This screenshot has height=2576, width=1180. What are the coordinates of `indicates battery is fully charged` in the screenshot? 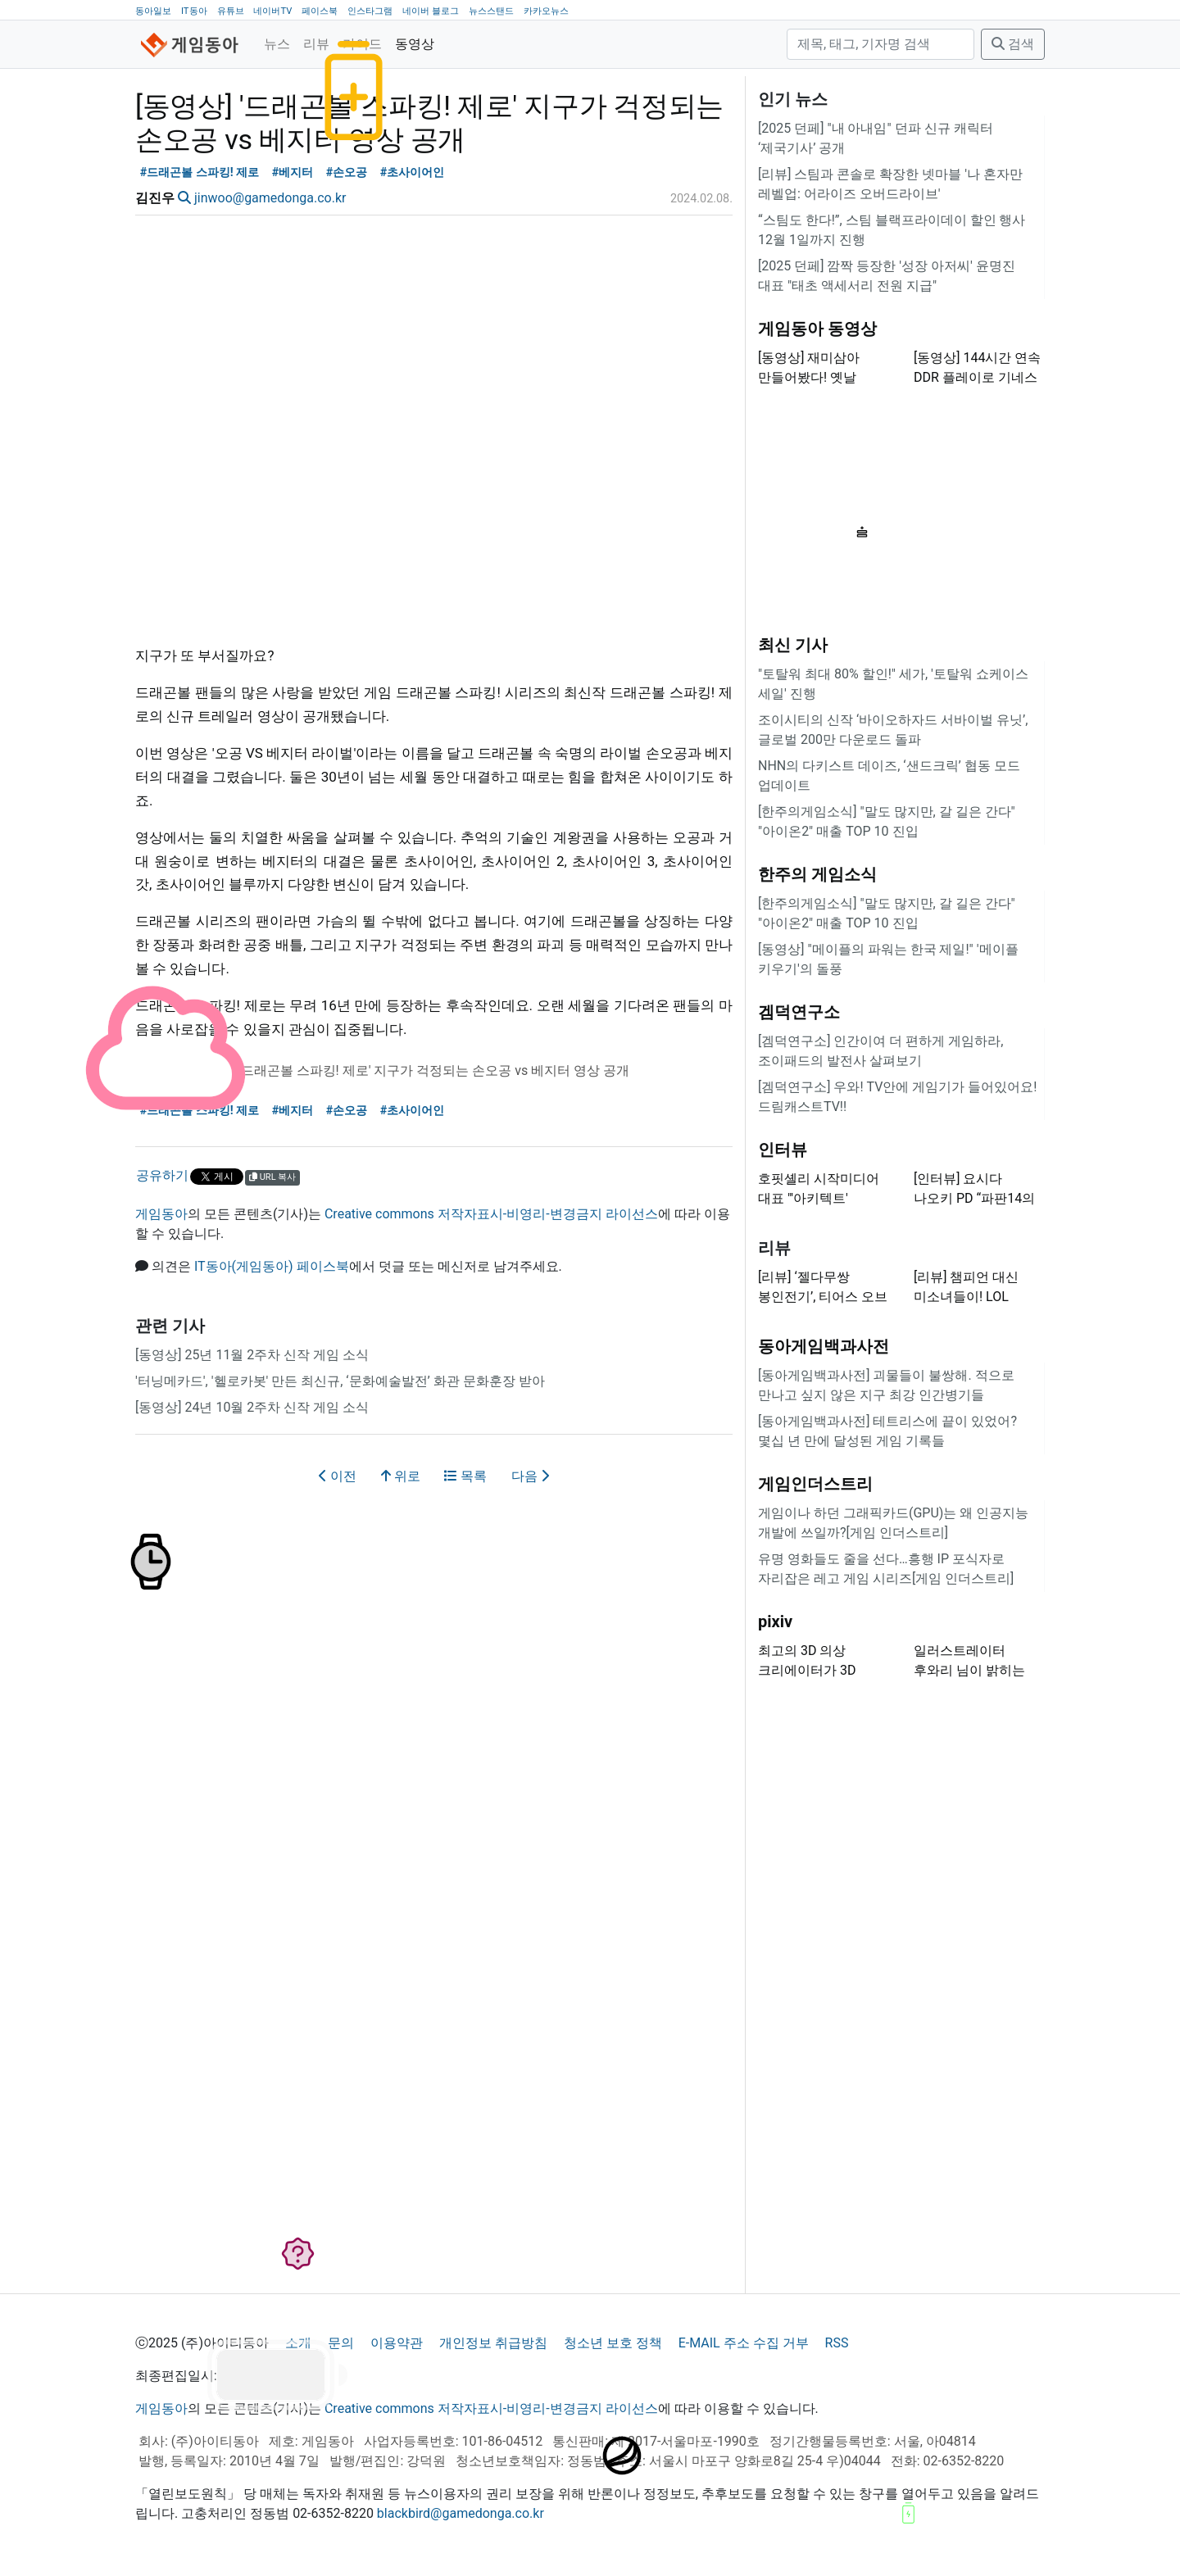 It's located at (277, 2374).